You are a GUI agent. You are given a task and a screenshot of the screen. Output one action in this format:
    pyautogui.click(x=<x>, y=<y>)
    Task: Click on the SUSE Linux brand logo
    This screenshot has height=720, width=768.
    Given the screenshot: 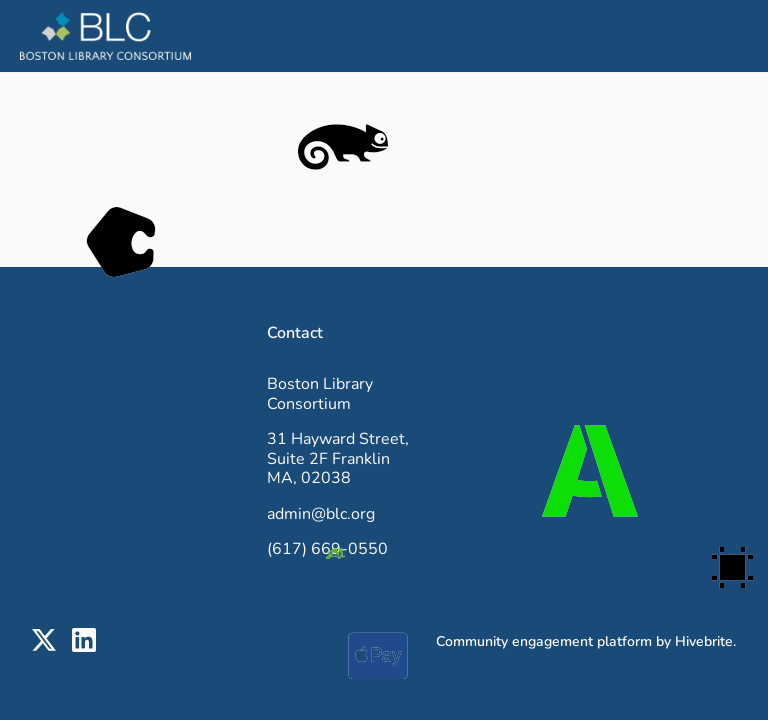 What is the action you would take?
    pyautogui.click(x=343, y=147)
    